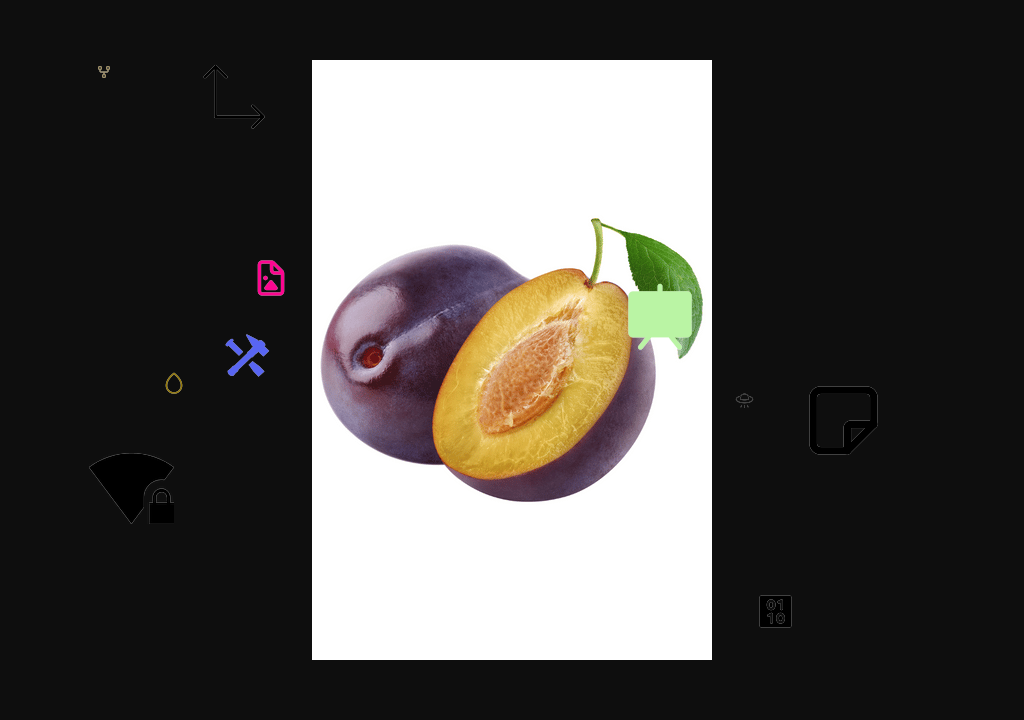 This screenshot has width=1024, height=720. What do you see at coordinates (247, 355) in the screenshot?
I see `indicates a Discord staff member` at bounding box center [247, 355].